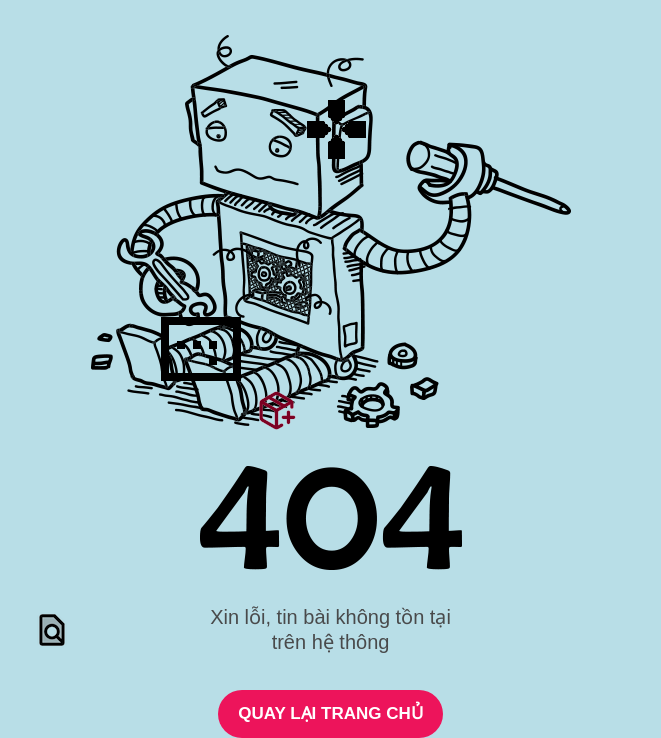  What do you see at coordinates (276, 410) in the screenshot?
I see `add a new package or shipment` at bounding box center [276, 410].